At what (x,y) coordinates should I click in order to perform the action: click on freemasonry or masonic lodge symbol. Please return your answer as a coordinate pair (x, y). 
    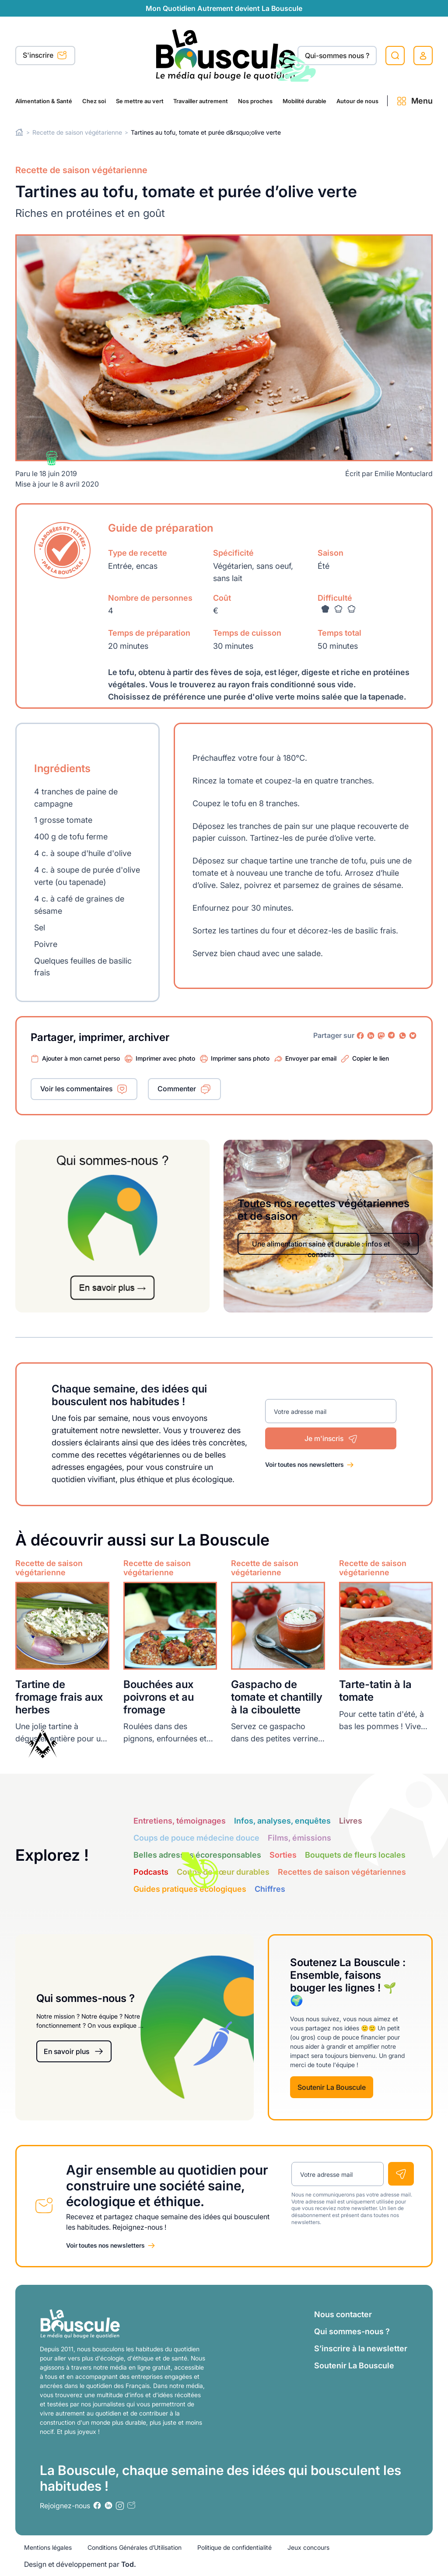
    Looking at the image, I should click on (42, 1744).